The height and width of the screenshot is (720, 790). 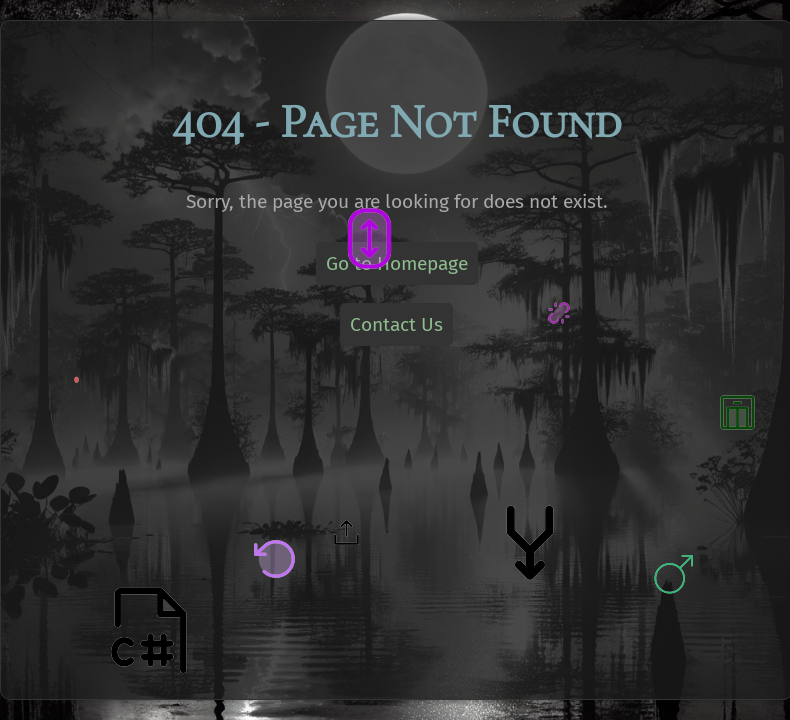 What do you see at coordinates (369, 238) in the screenshot?
I see `scroll up or down on the page` at bounding box center [369, 238].